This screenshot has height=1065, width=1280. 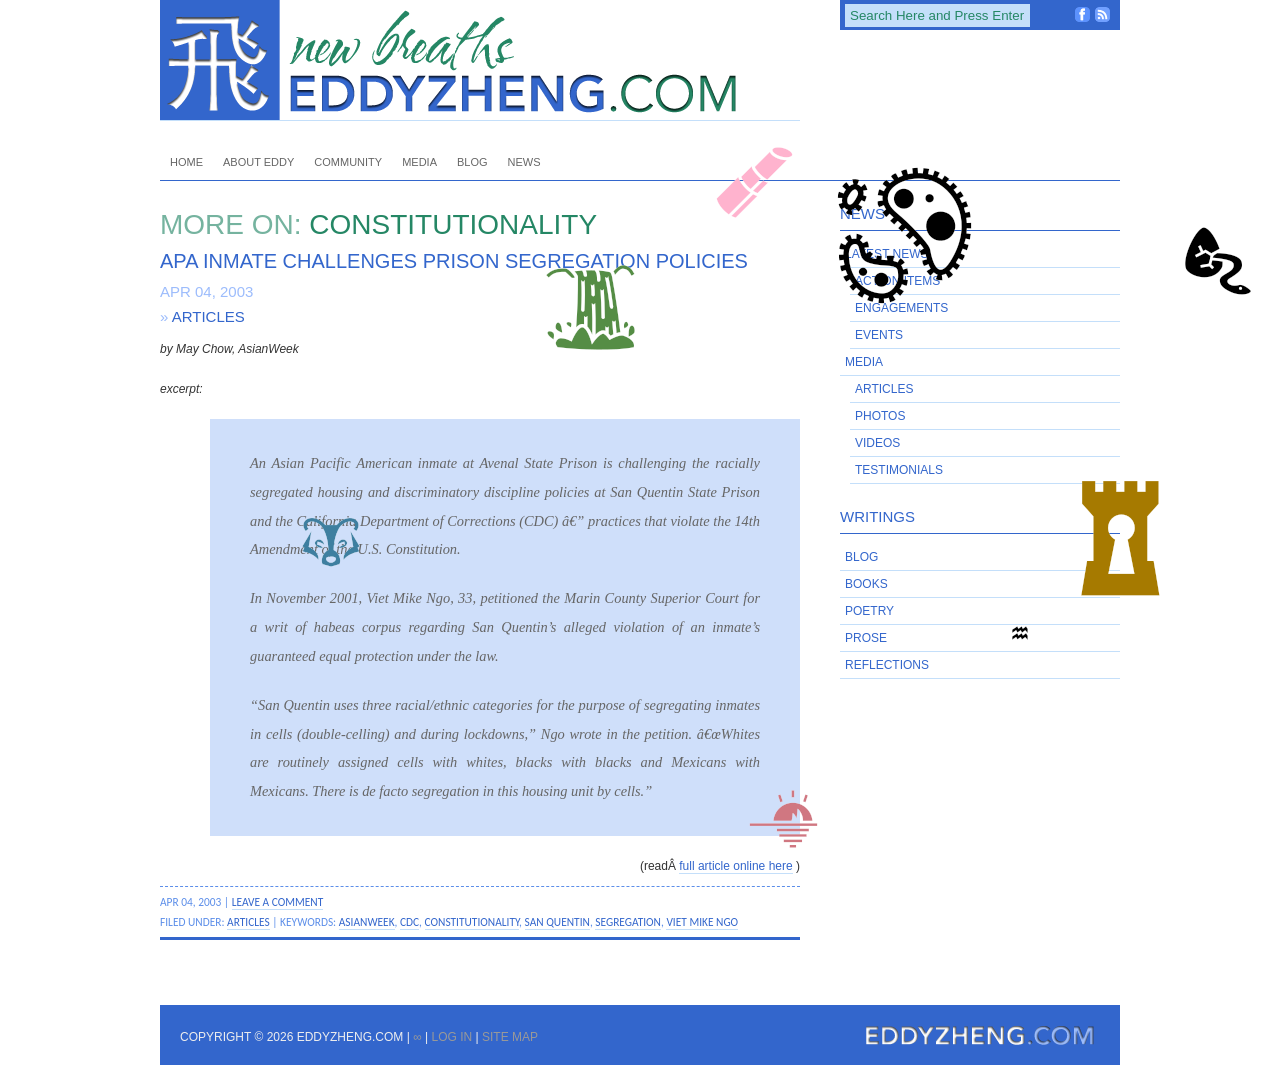 What do you see at coordinates (754, 182) in the screenshot?
I see `access makeup or beauty tools` at bounding box center [754, 182].